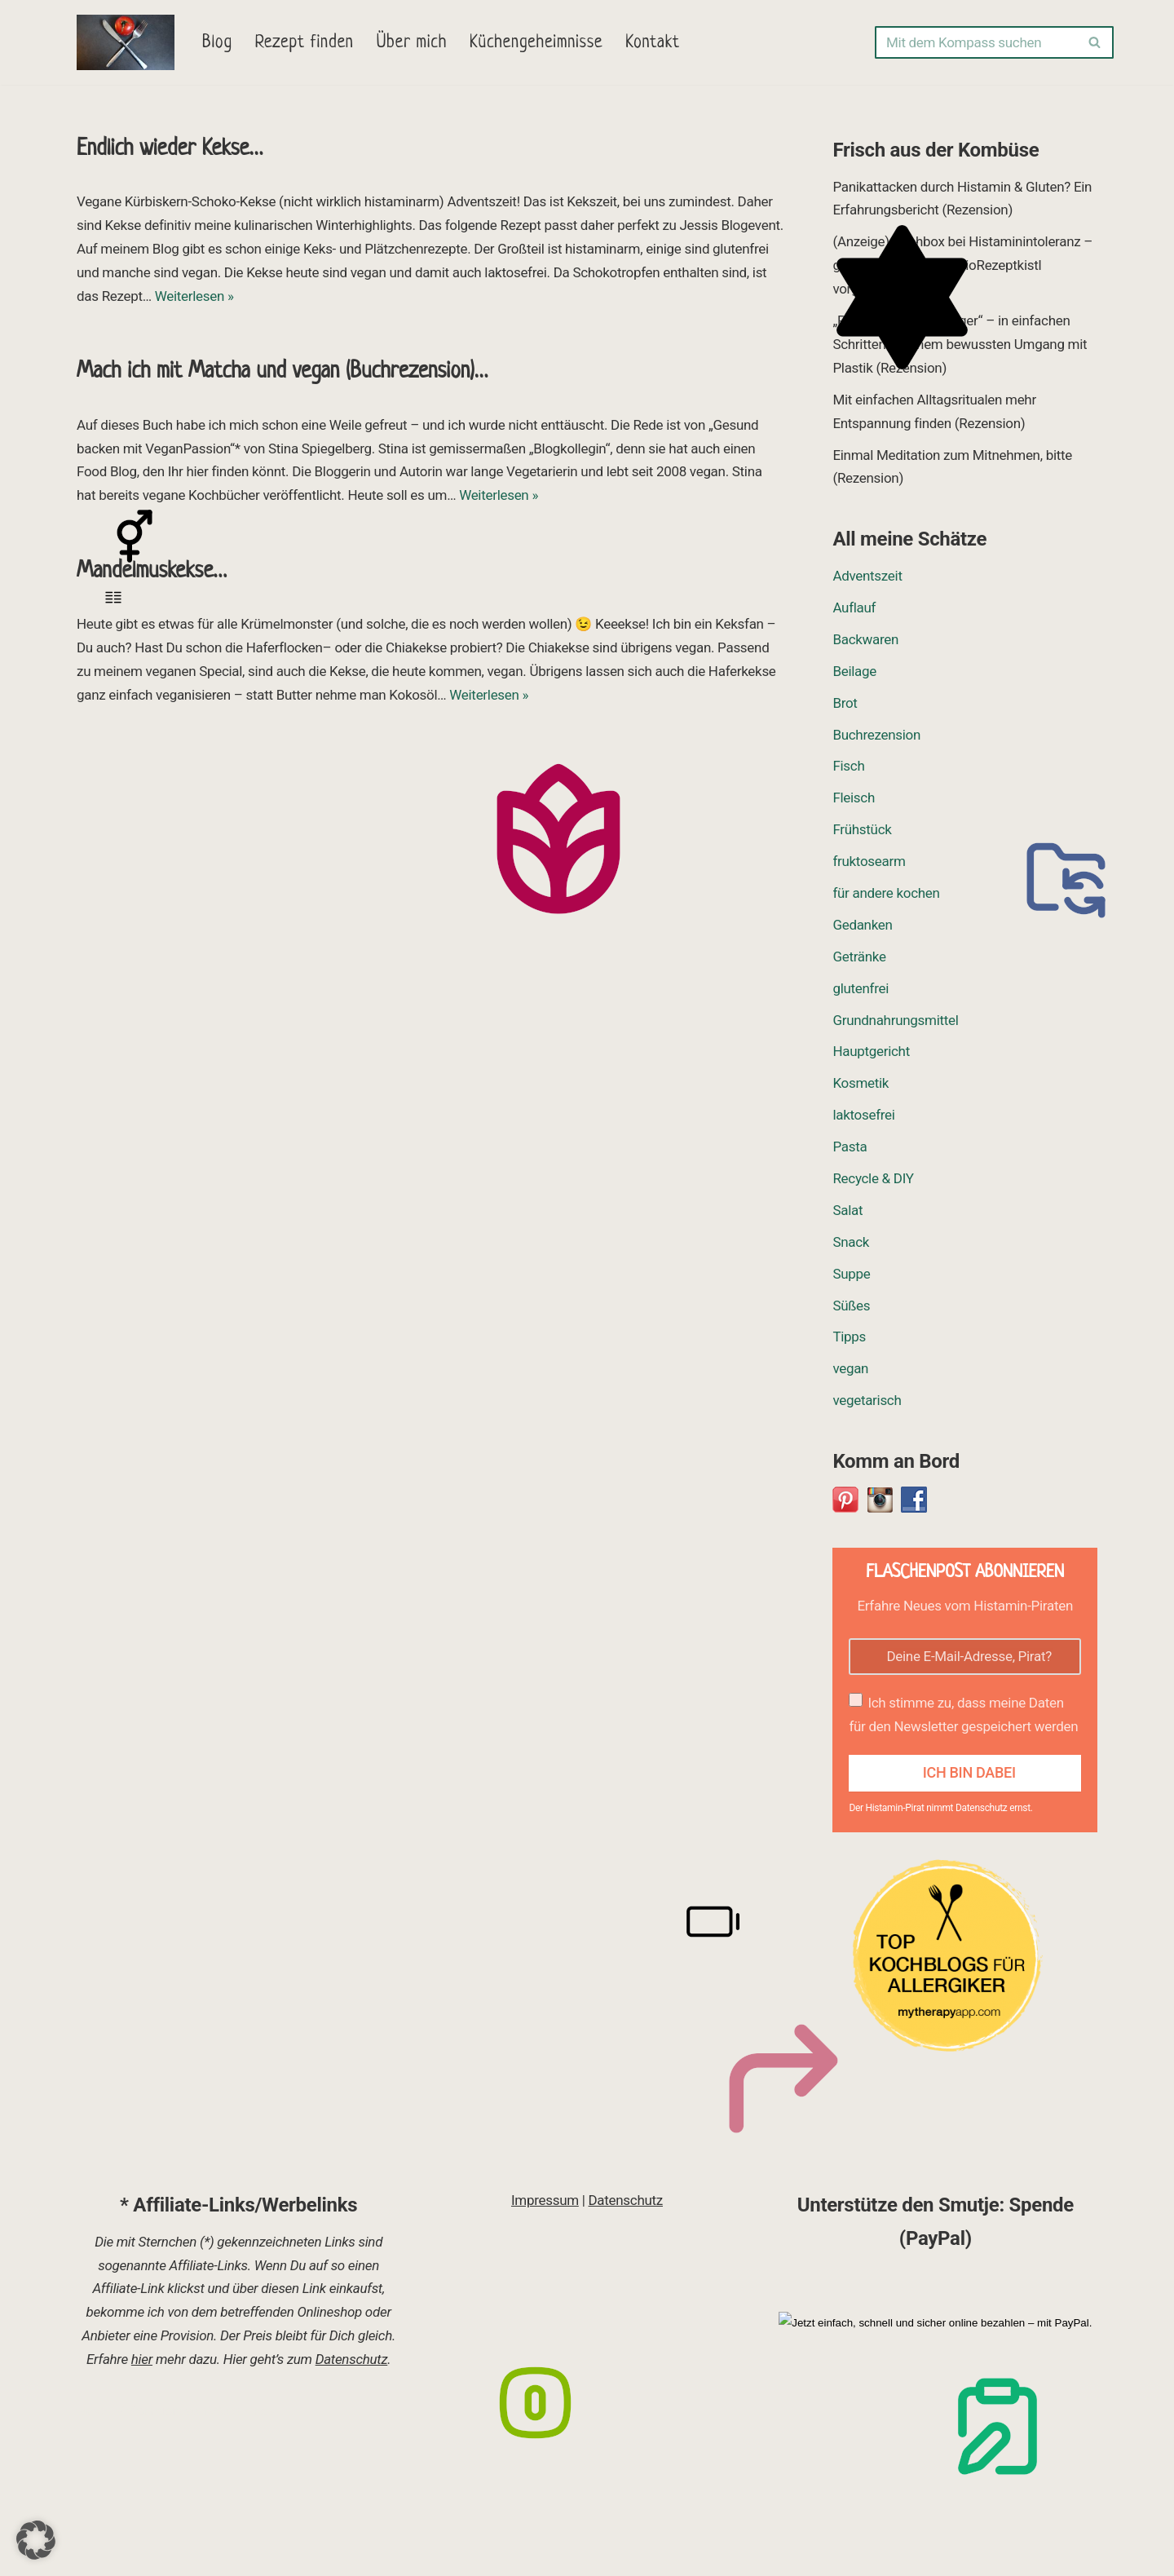 This screenshot has width=1174, height=2576. I want to click on sync folder contents with cloud storage, so click(1066, 878).